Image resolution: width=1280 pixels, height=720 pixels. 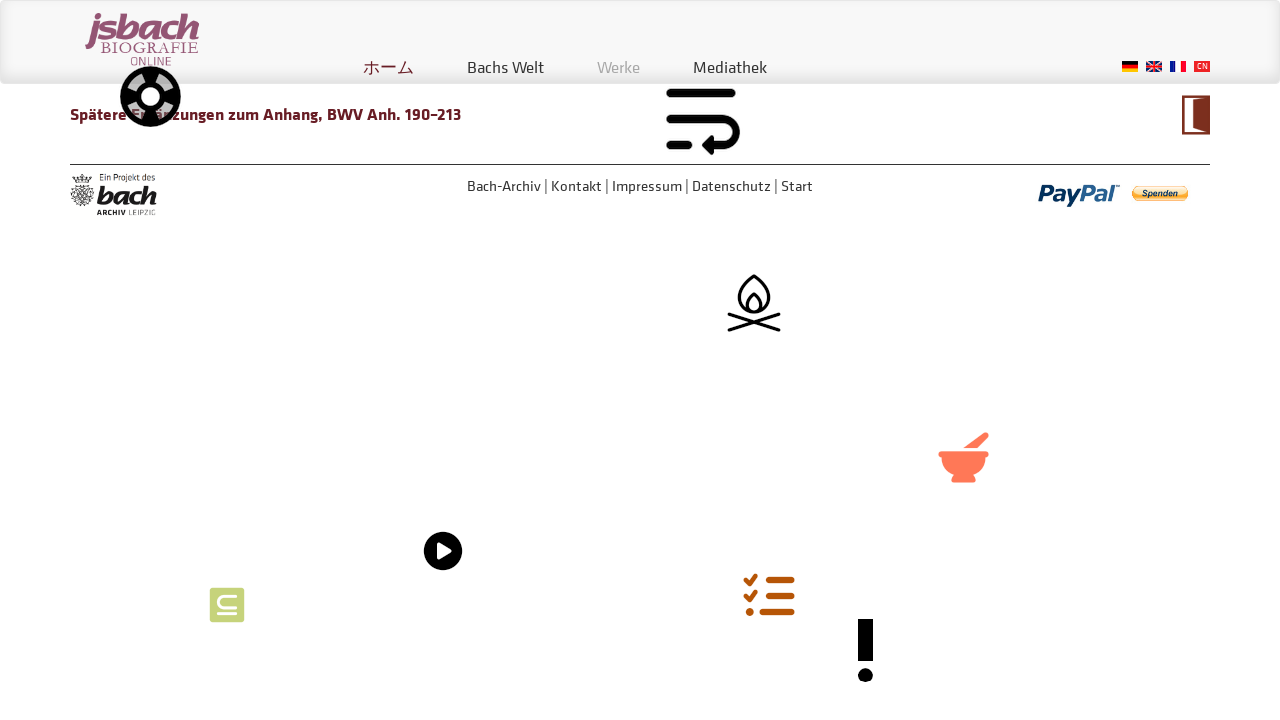 What do you see at coordinates (754, 303) in the screenshot?
I see `access outdoor or camping-related features` at bounding box center [754, 303].